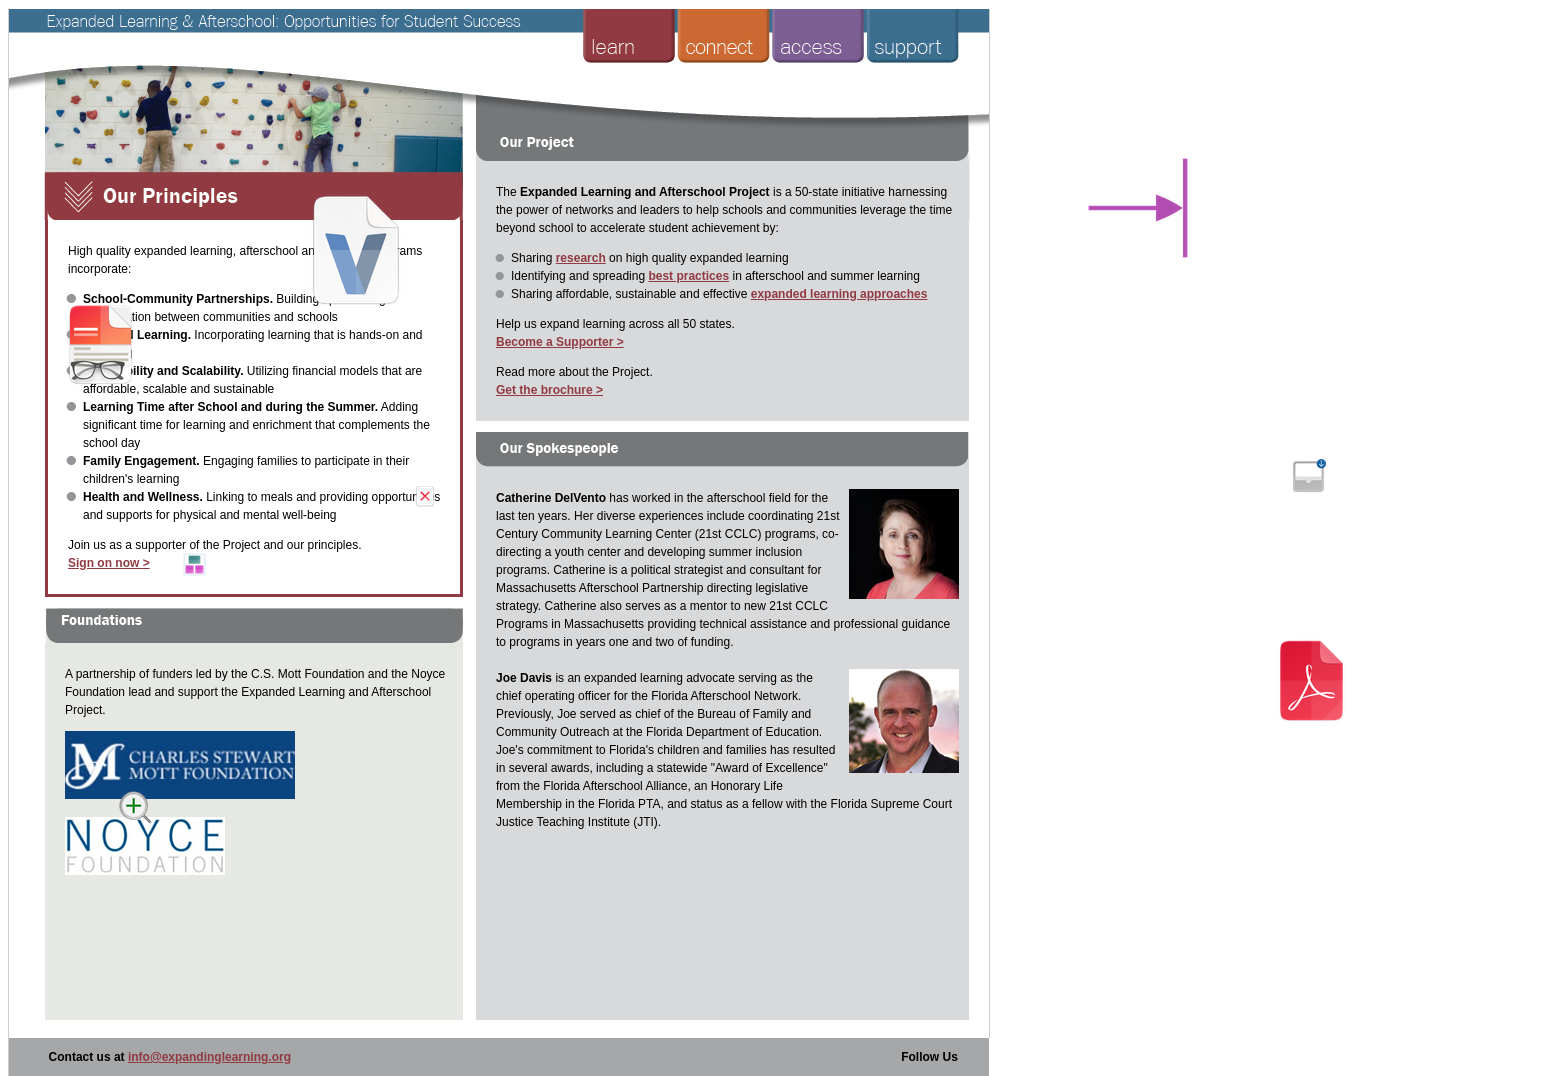 The width and height of the screenshot is (1568, 1076). Describe the element at coordinates (100, 344) in the screenshot. I see `open the papers document reader app` at that location.